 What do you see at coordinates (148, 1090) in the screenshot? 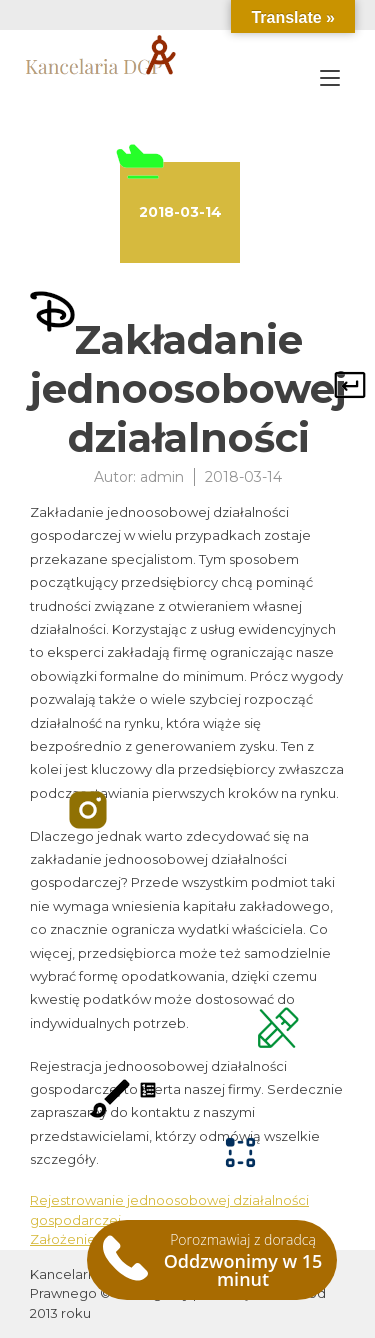
I see `create a numbered list` at bounding box center [148, 1090].